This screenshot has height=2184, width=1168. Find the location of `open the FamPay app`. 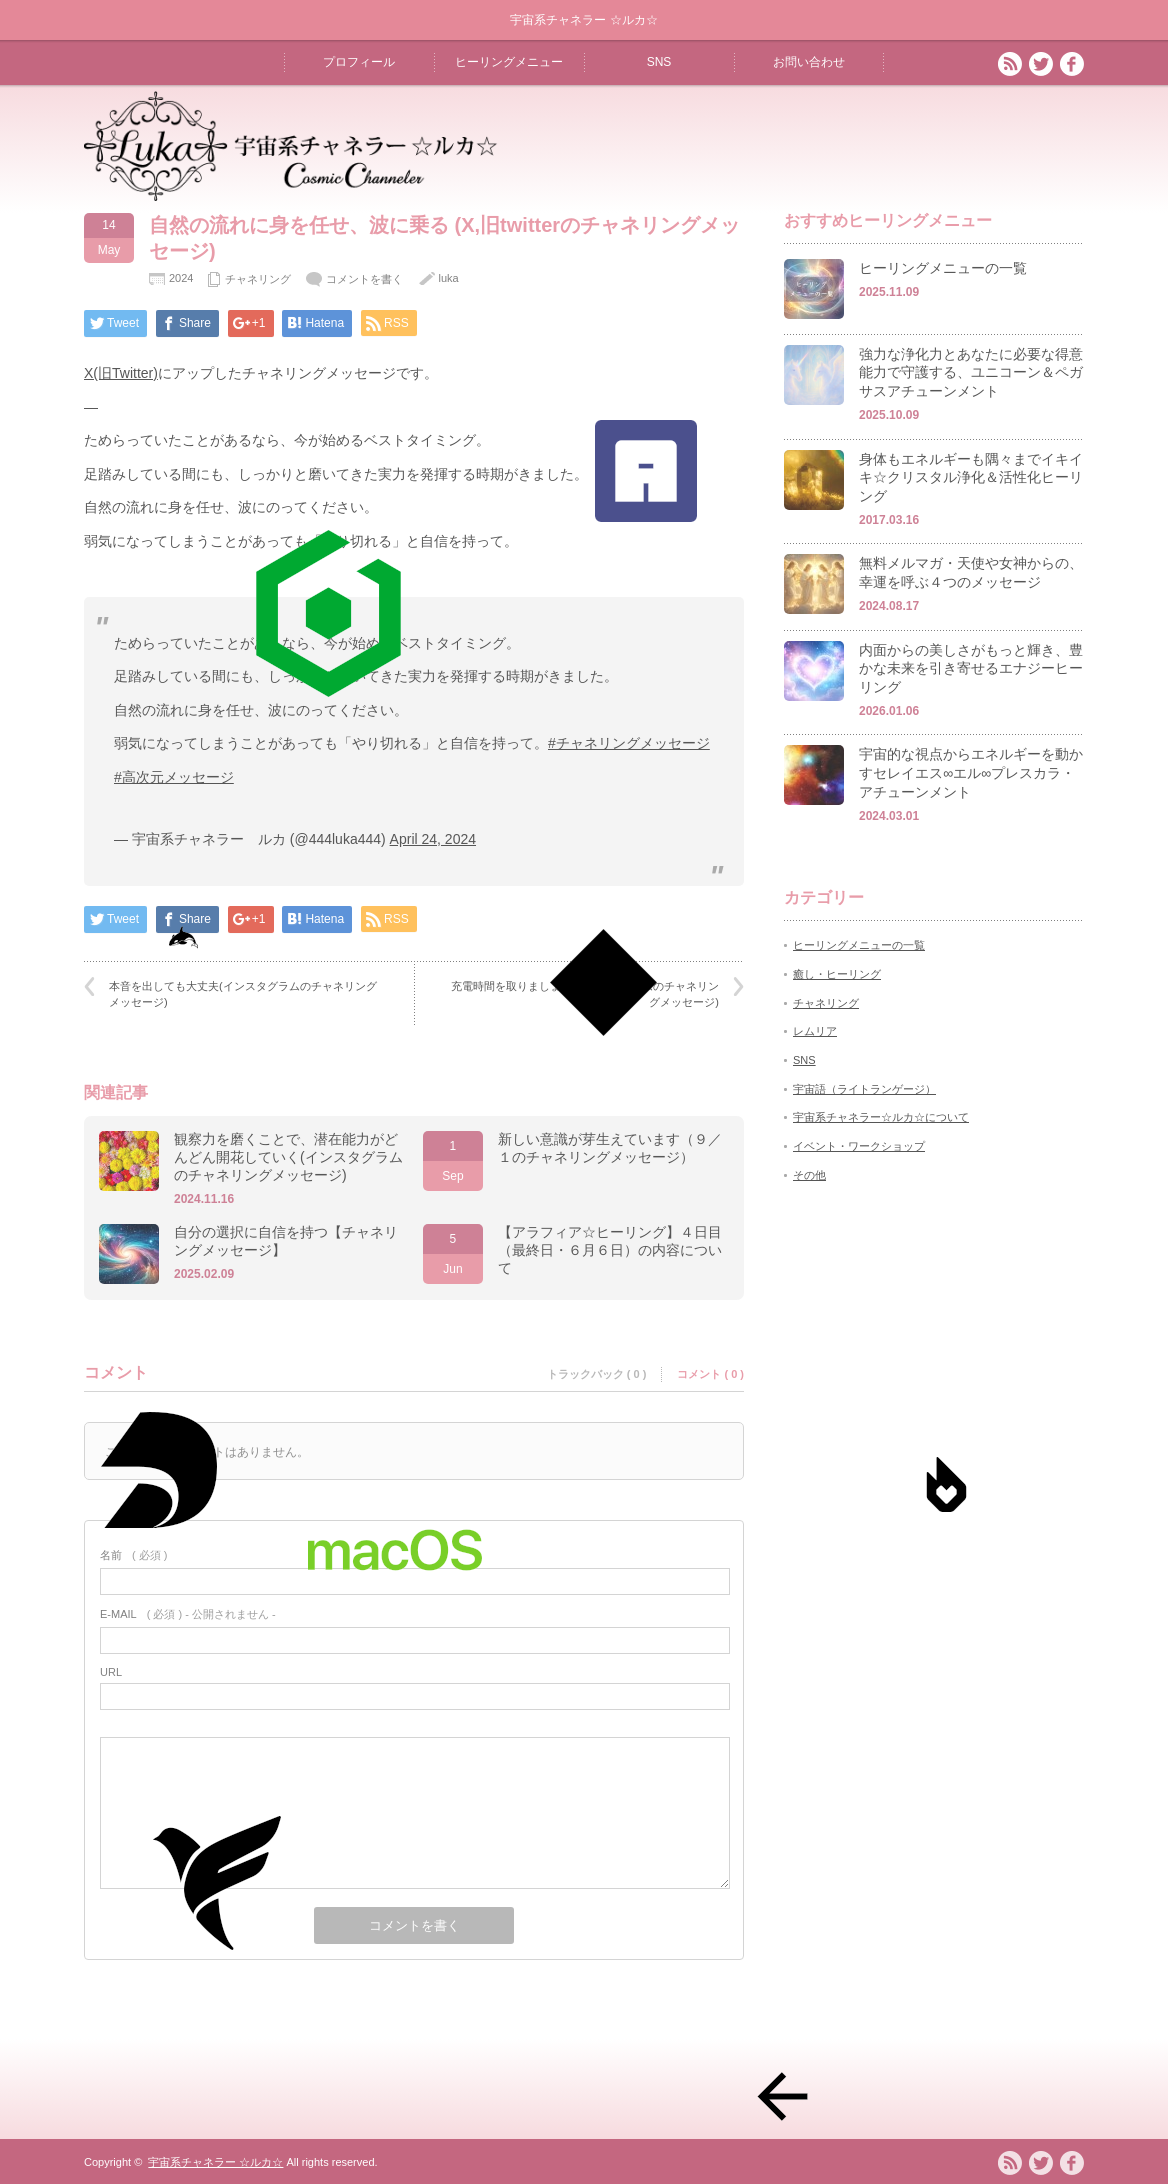

open the FamPay app is located at coordinates (217, 1883).